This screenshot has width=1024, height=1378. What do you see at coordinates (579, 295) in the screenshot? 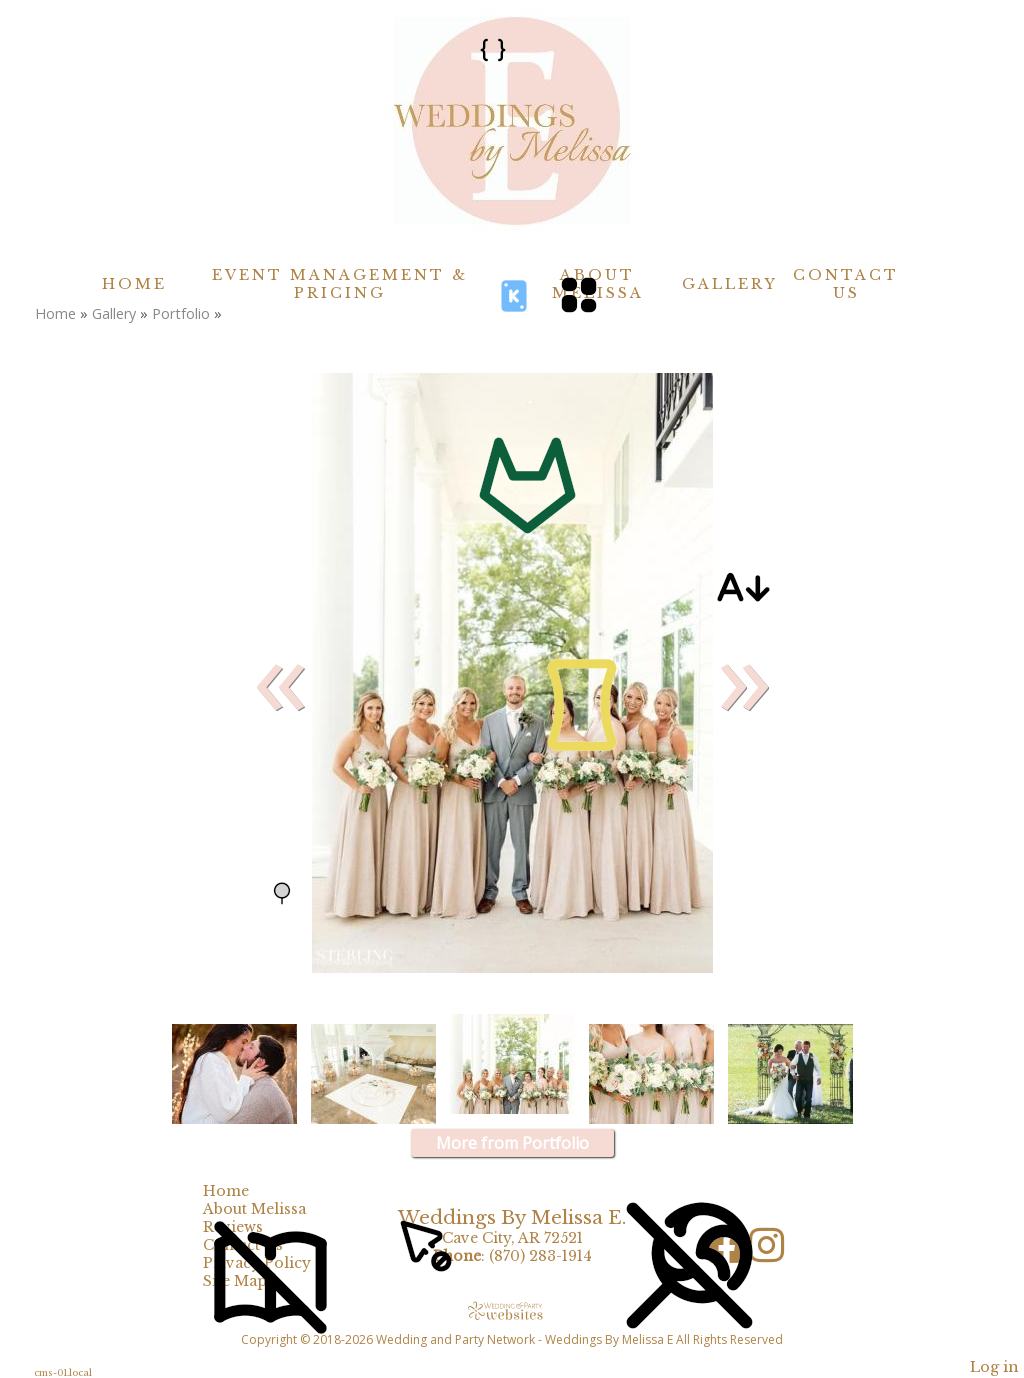
I see `view grid layout` at bounding box center [579, 295].